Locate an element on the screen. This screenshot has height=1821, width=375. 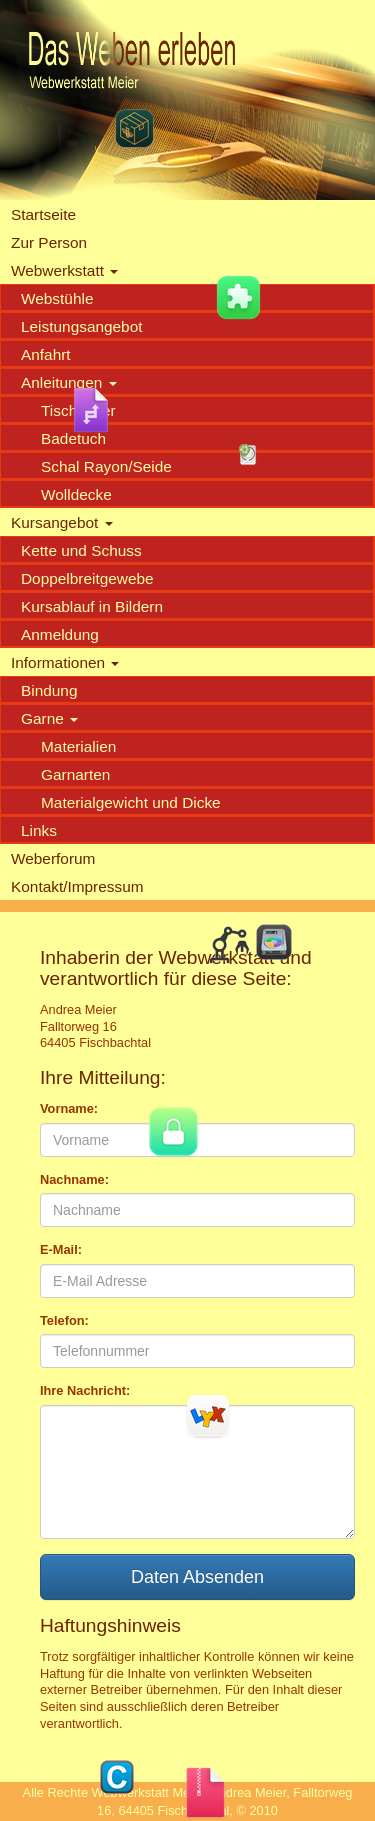
open GNOME Builder IDE is located at coordinates (229, 943).